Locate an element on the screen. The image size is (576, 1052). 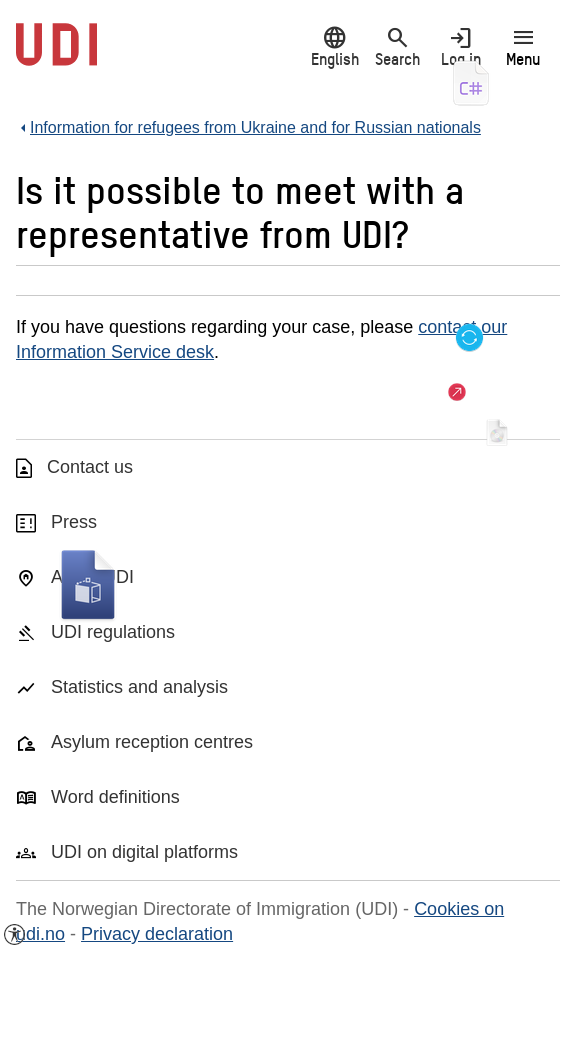
indicates a symbolic link or shortcut to another file is located at coordinates (457, 392).